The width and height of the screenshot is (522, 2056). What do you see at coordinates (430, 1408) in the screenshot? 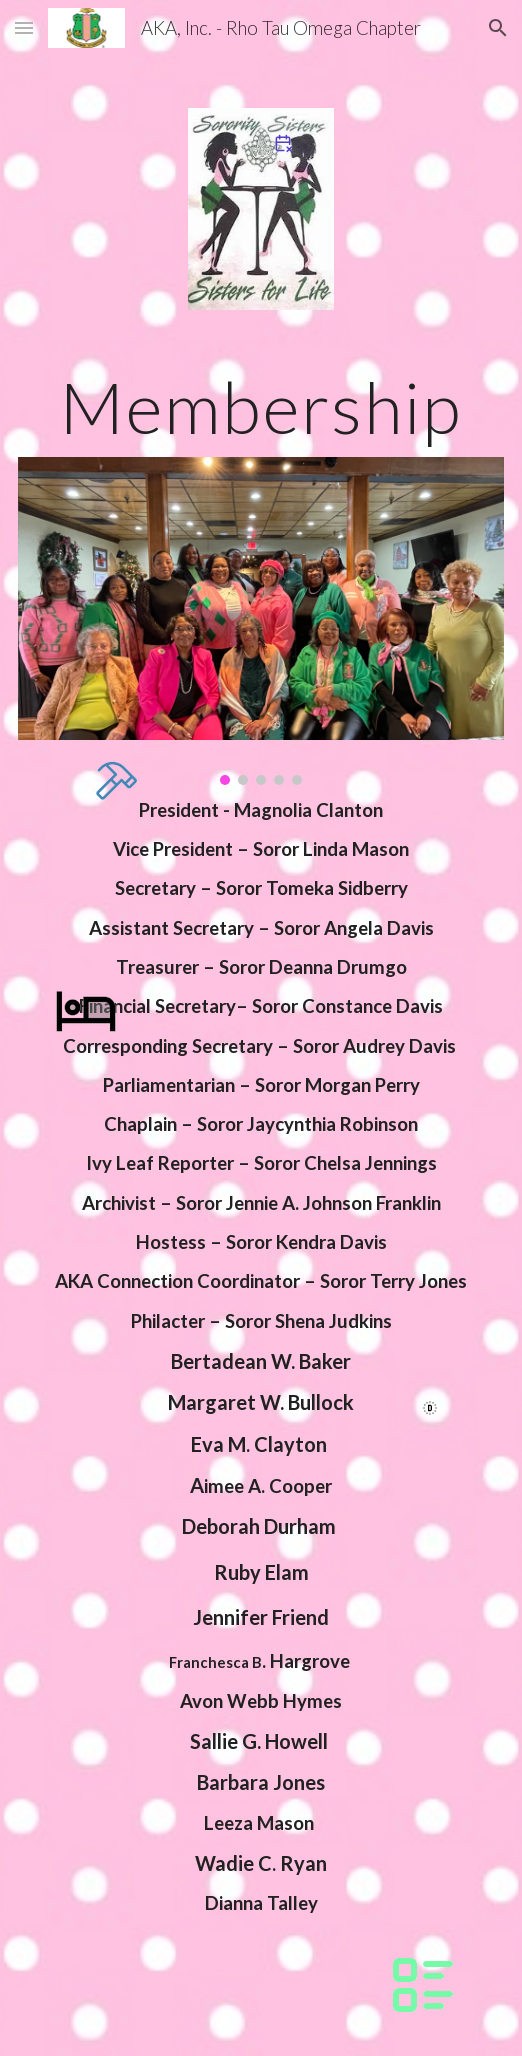
I see `indicates draft or pending status` at bounding box center [430, 1408].